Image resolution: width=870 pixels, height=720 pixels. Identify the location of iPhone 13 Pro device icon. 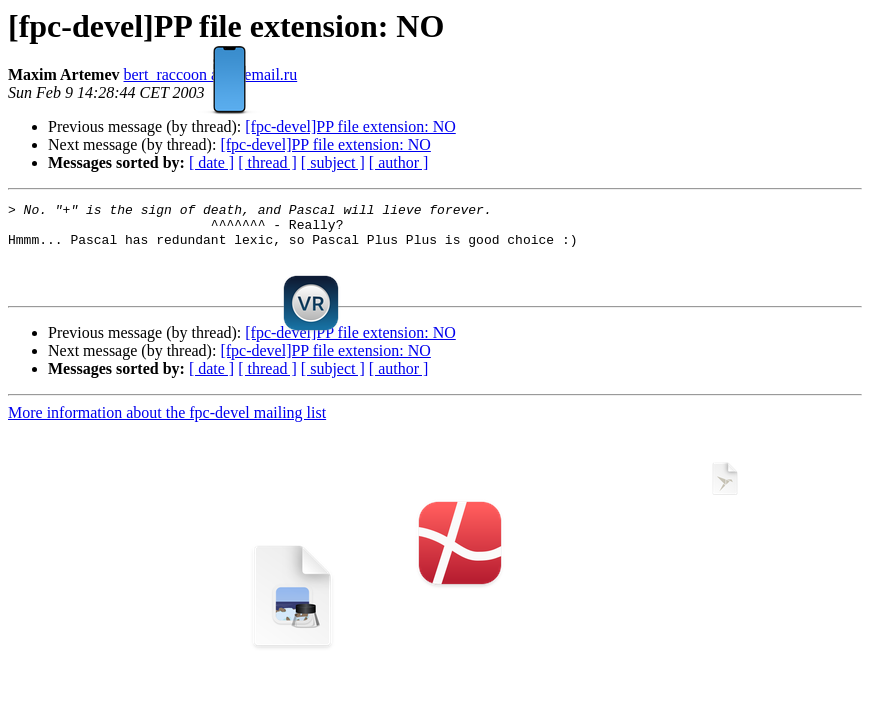
(229, 80).